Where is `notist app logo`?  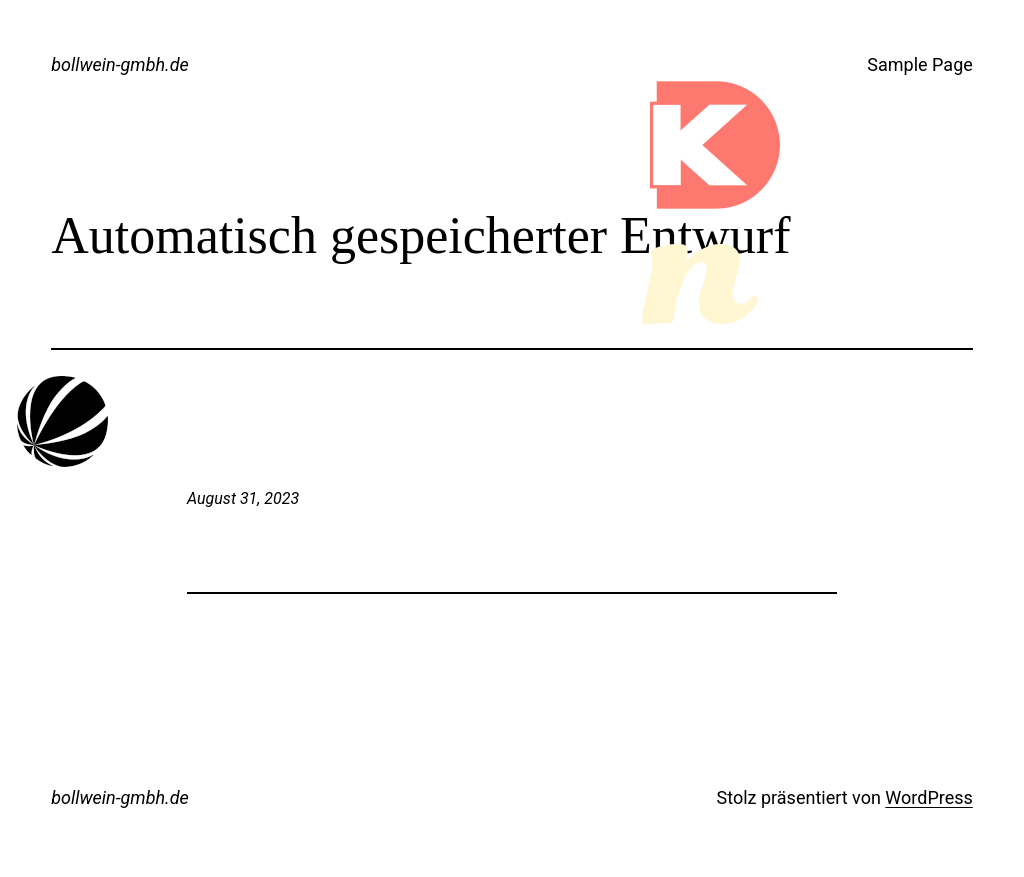 notist app logo is located at coordinates (700, 284).